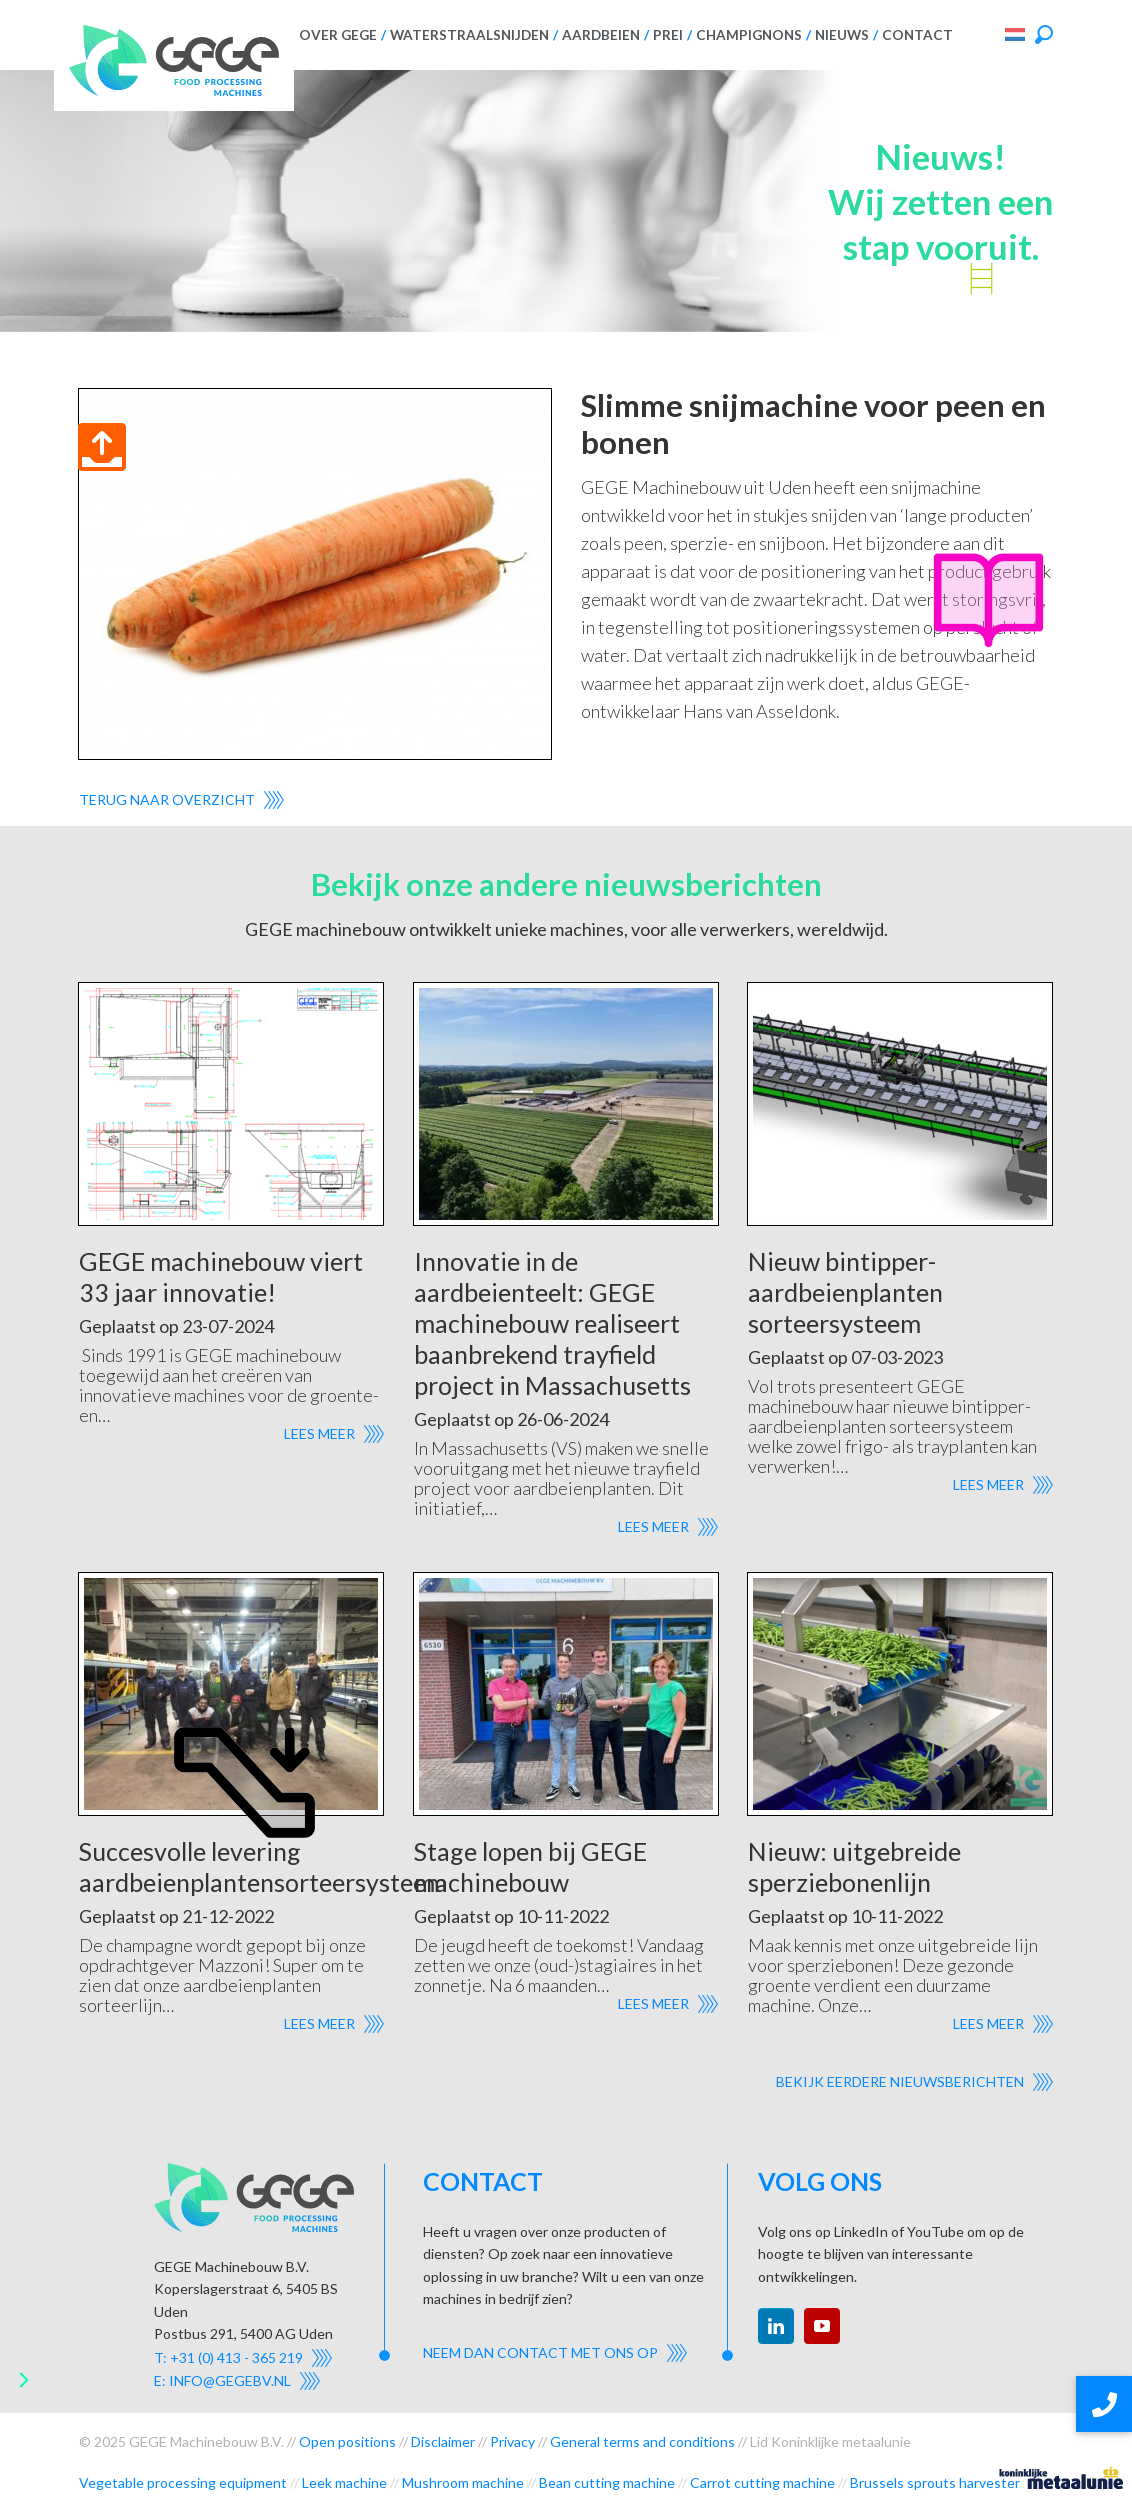  I want to click on navigate to the next item or page, so click(24, 2380).